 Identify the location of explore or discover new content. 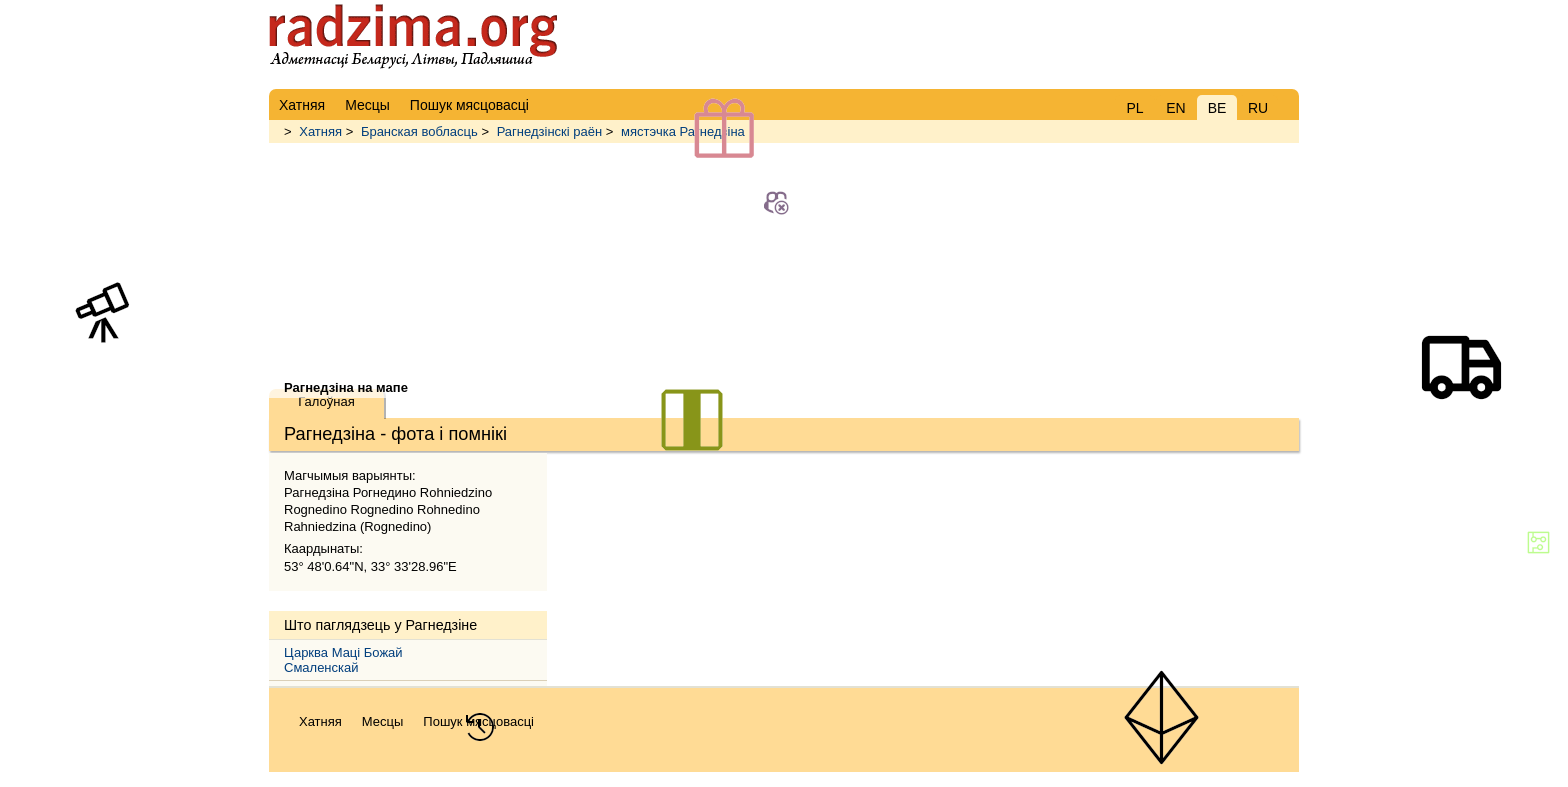
(103, 312).